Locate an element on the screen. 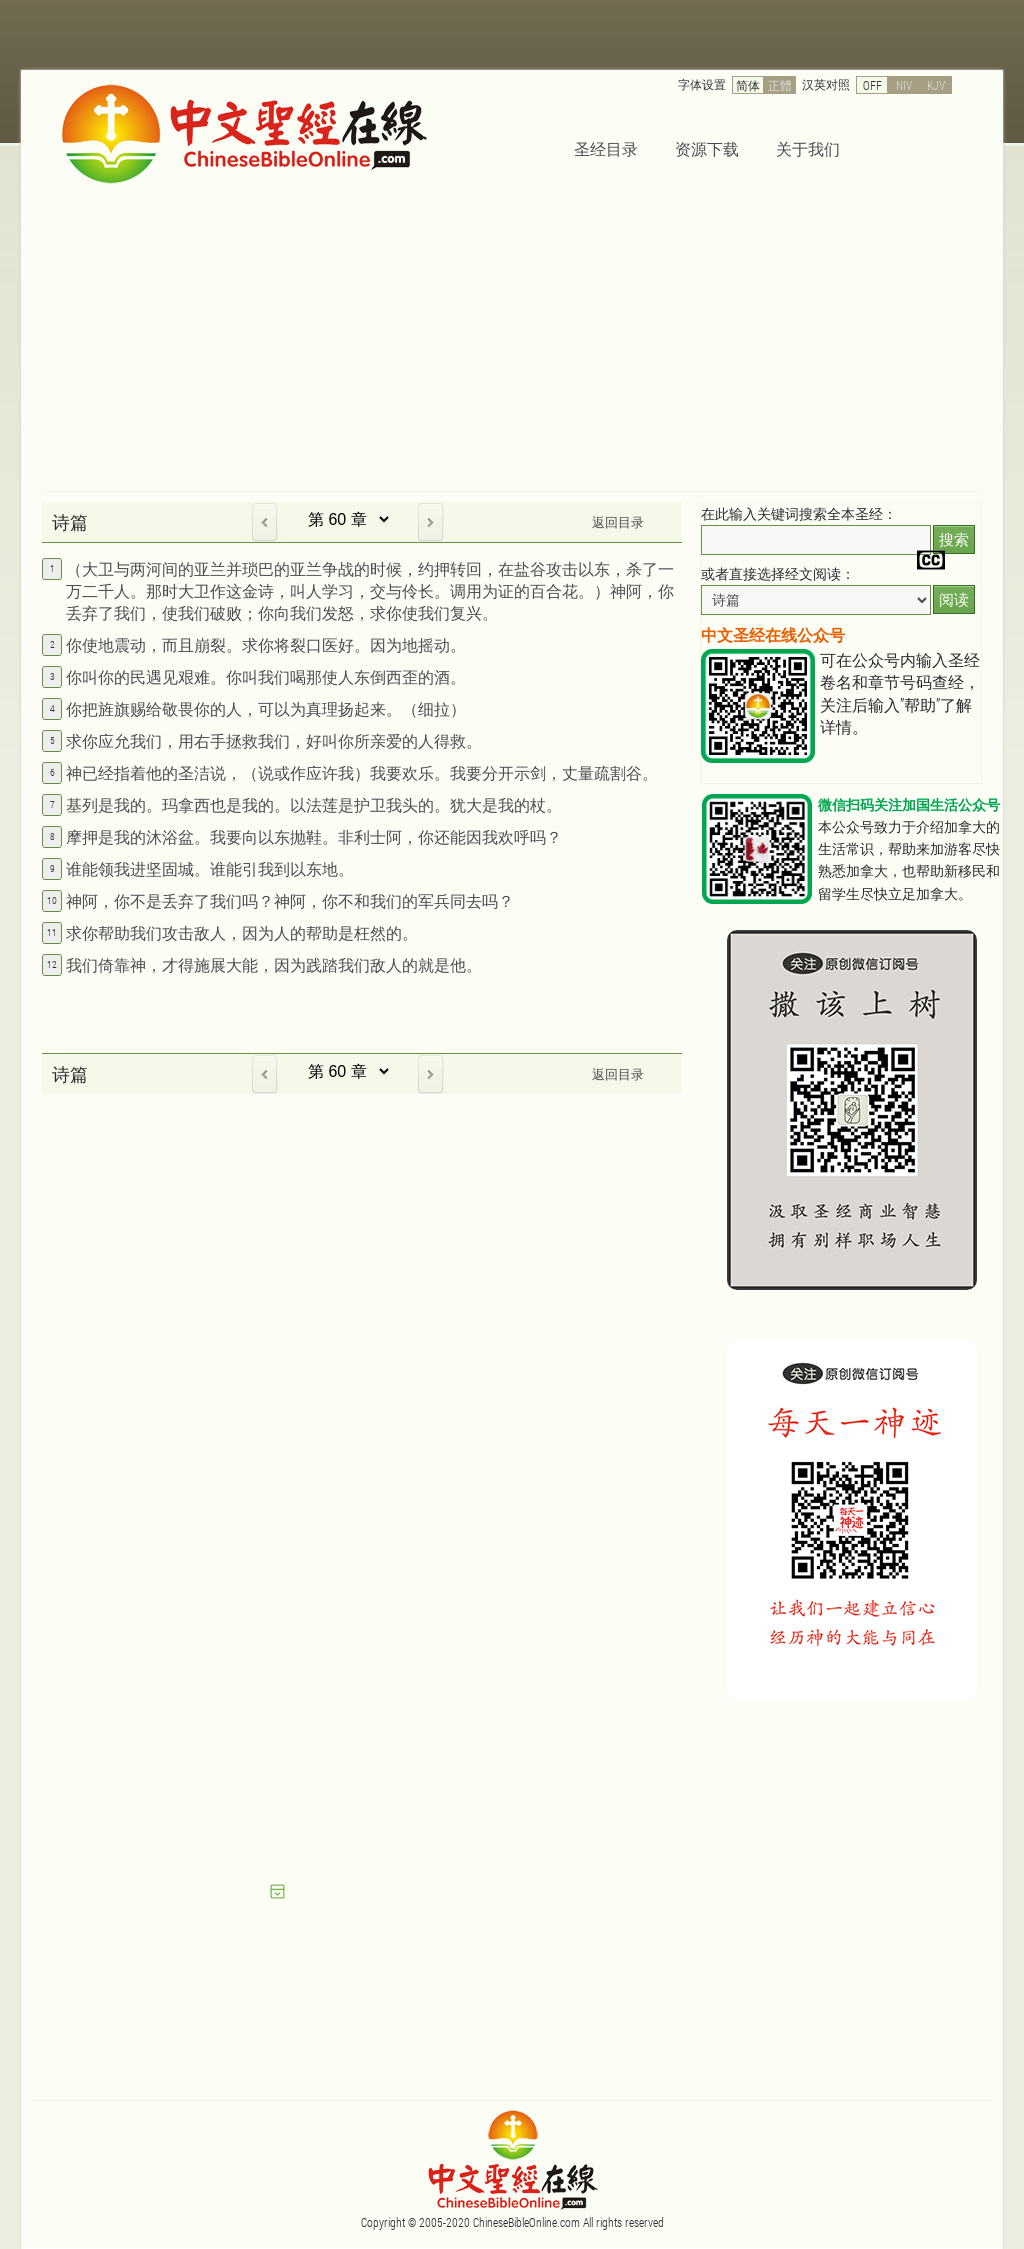 The image size is (1024, 2249). enable closed captioning for video content is located at coordinates (931, 560).